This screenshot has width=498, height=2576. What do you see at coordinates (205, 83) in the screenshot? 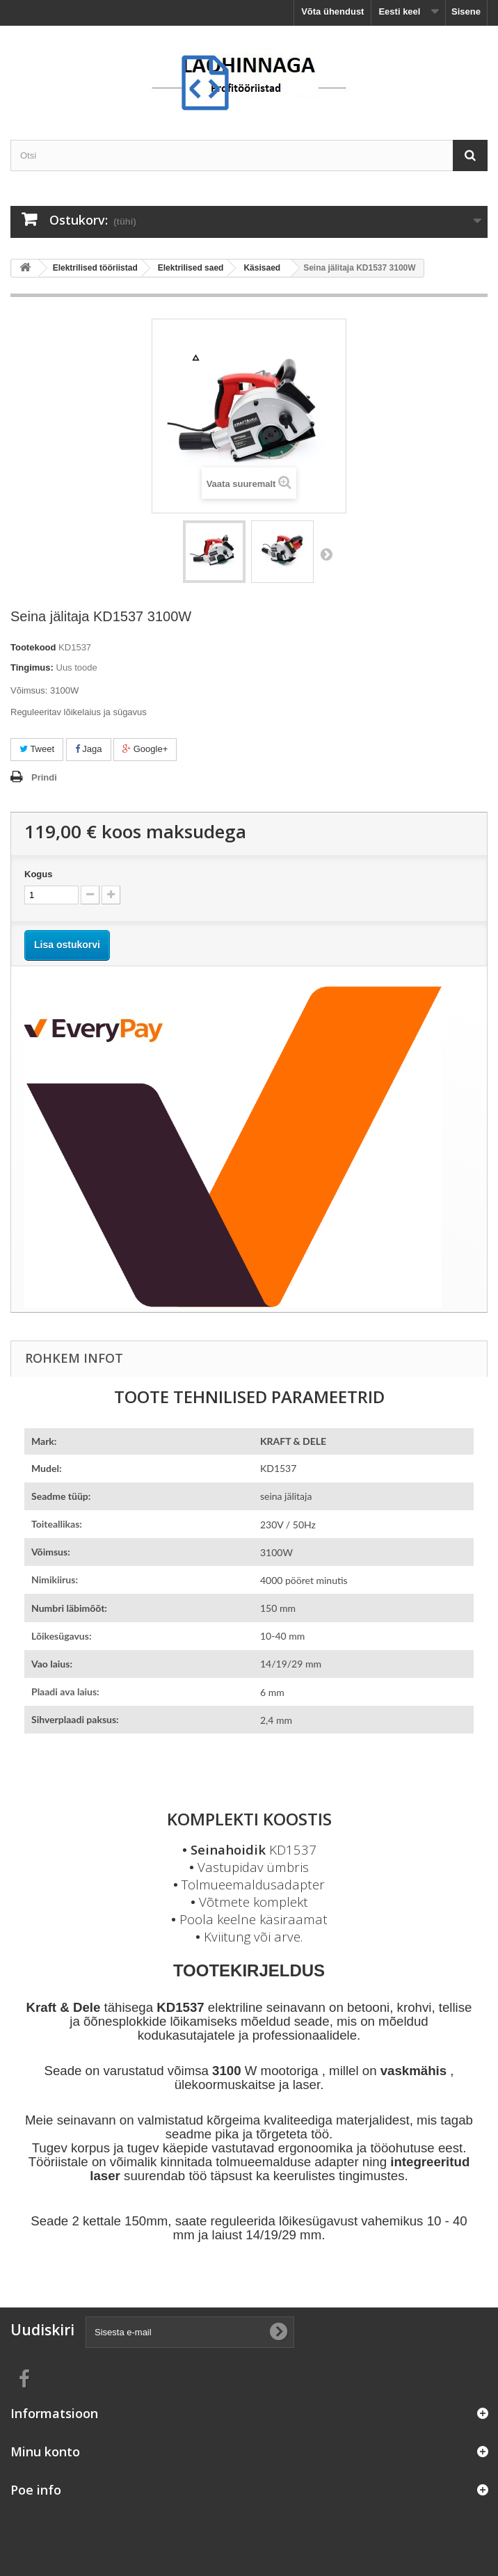
I see `view or access code gists` at bounding box center [205, 83].